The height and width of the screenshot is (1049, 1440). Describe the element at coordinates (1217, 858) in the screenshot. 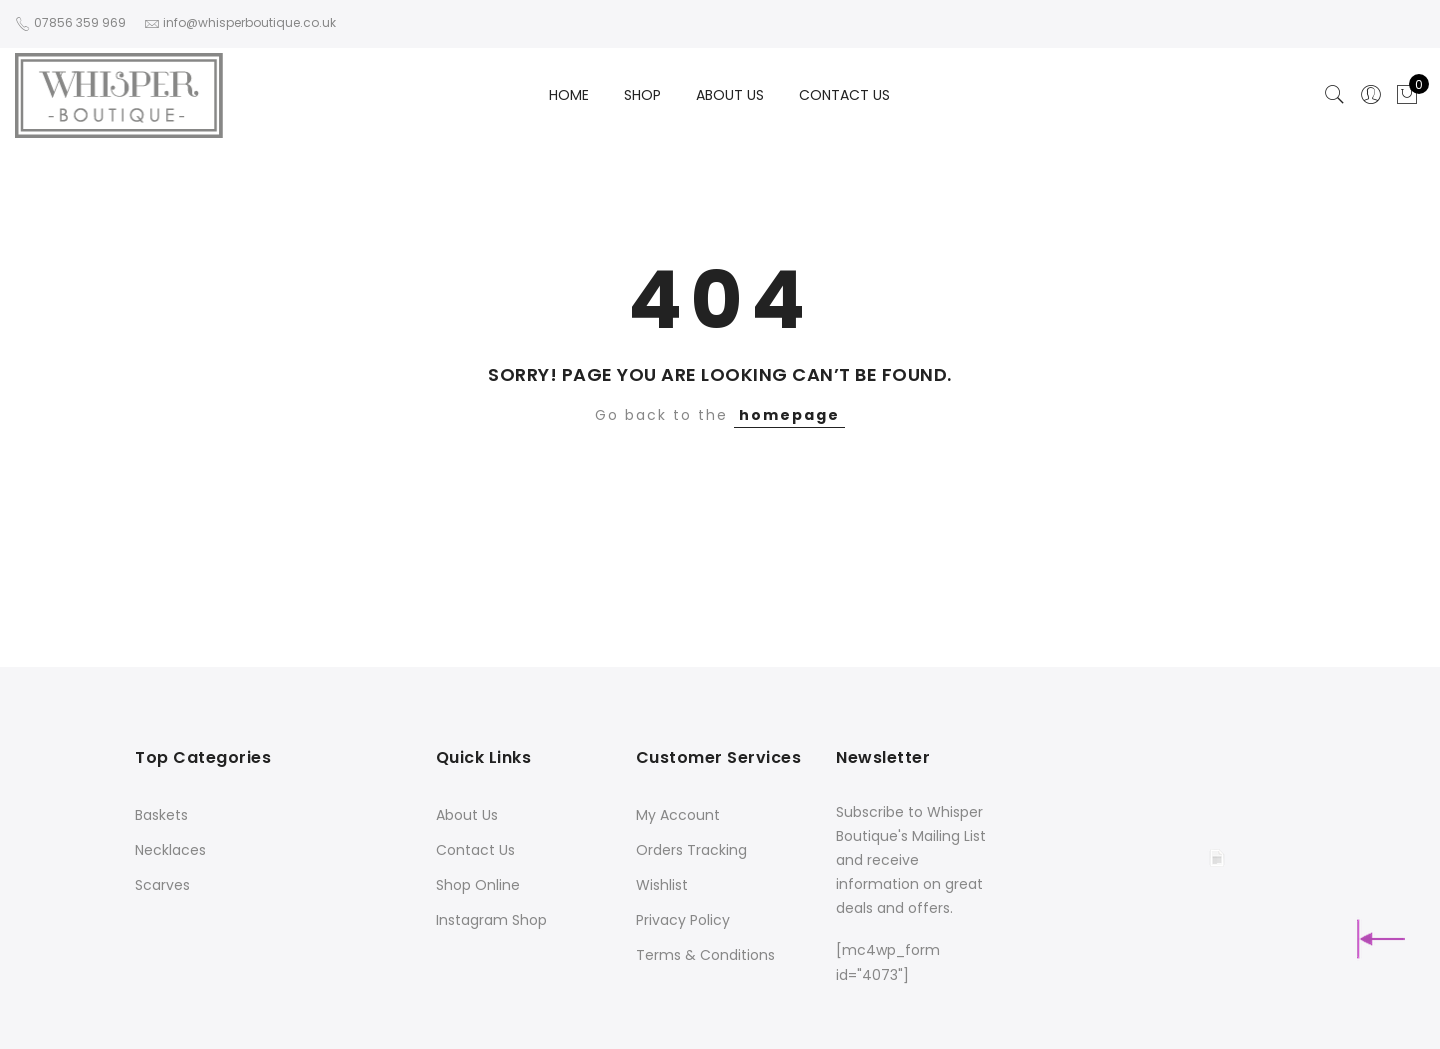

I see `open a plain text file` at that location.